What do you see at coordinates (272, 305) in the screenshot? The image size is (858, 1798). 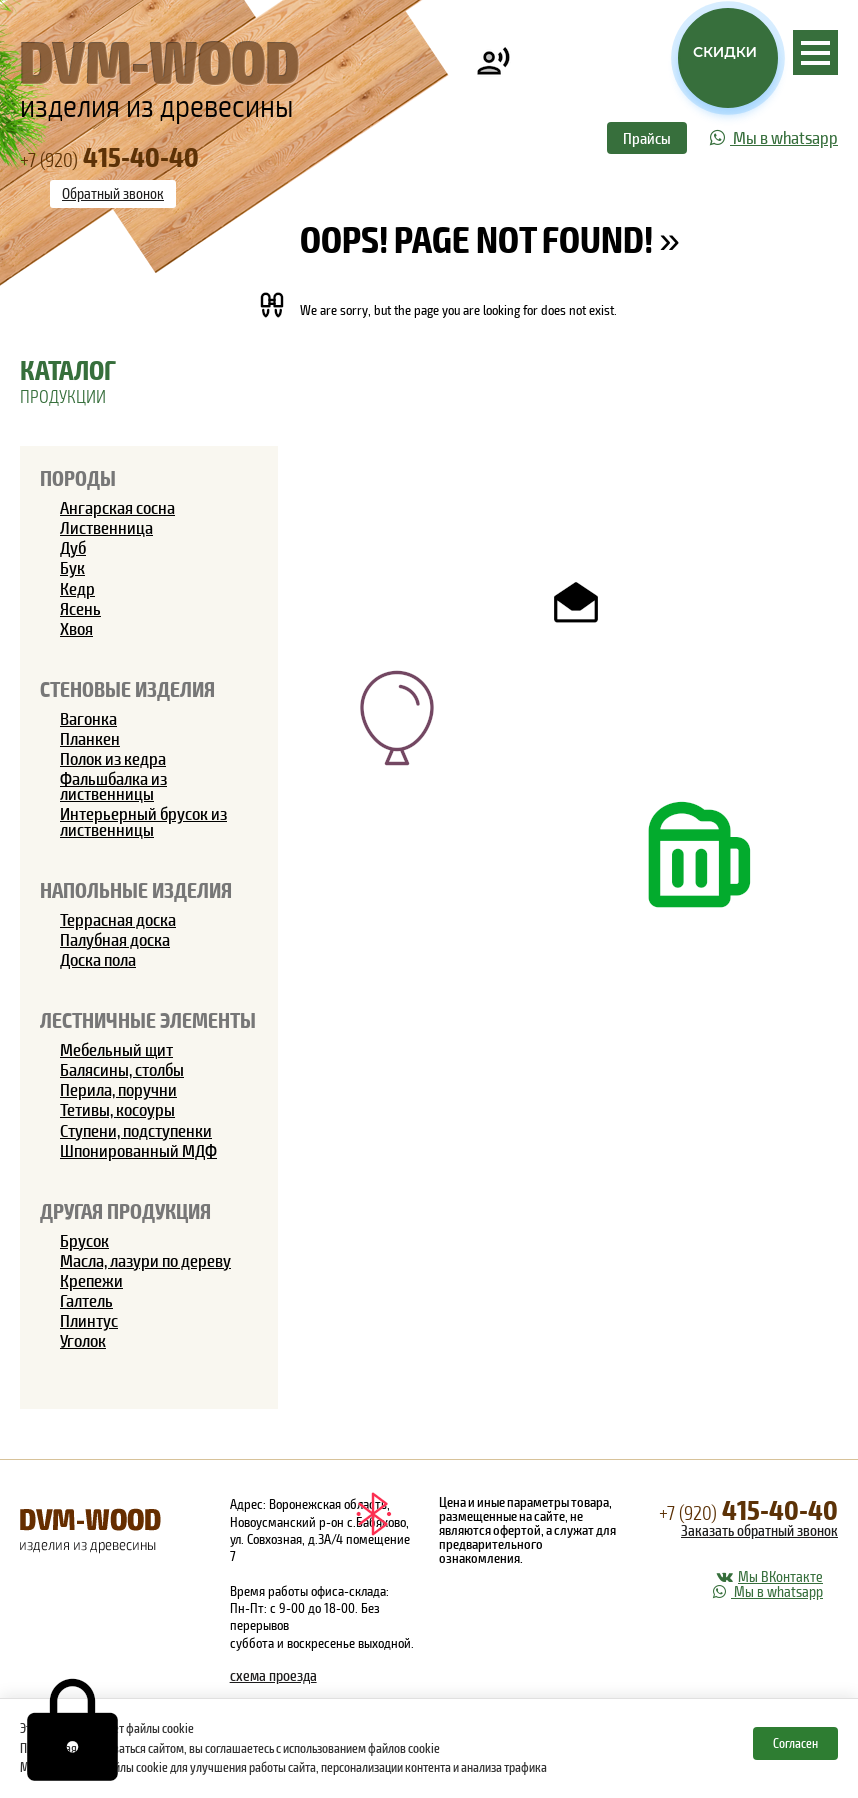 I see `access jetpack or boost feature` at bounding box center [272, 305].